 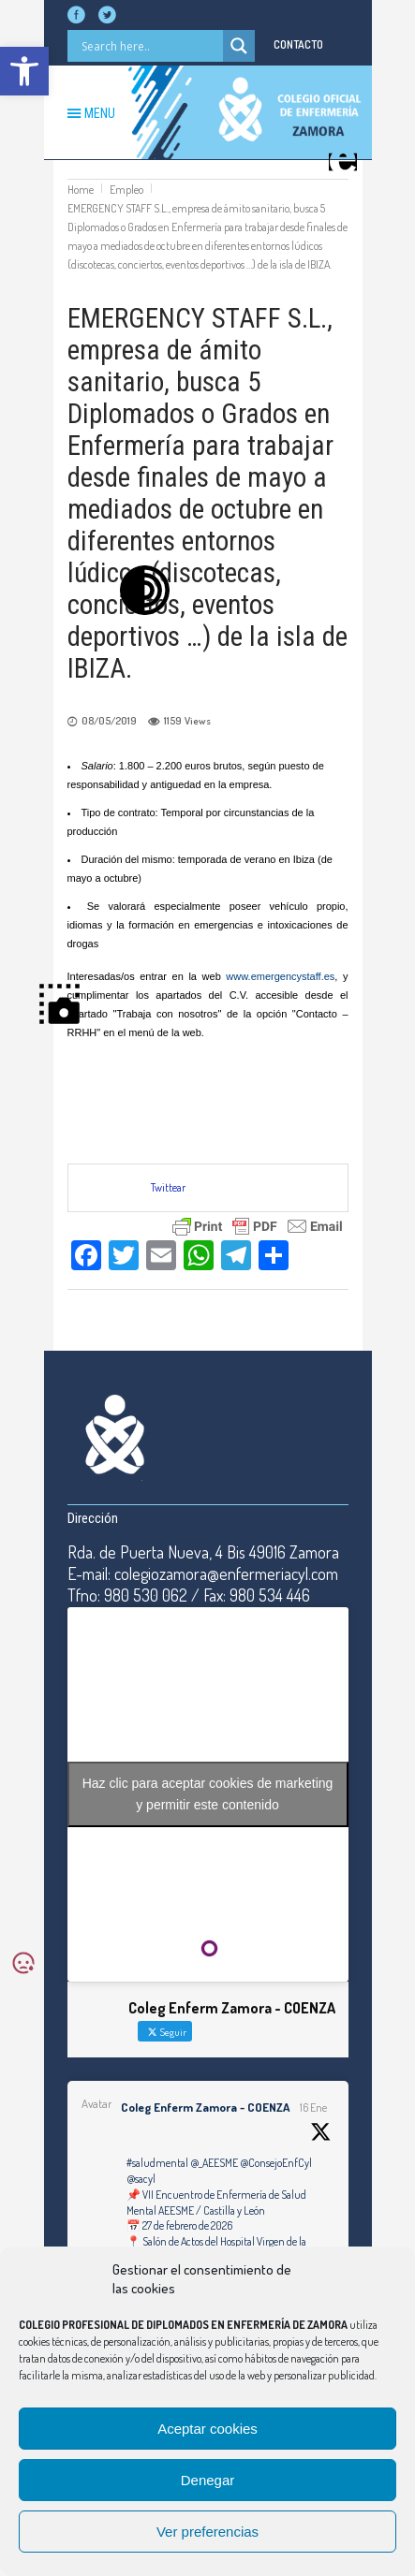 What do you see at coordinates (343, 162) in the screenshot?
I see `erlang programming language logo` at bounding box center [343, 162].